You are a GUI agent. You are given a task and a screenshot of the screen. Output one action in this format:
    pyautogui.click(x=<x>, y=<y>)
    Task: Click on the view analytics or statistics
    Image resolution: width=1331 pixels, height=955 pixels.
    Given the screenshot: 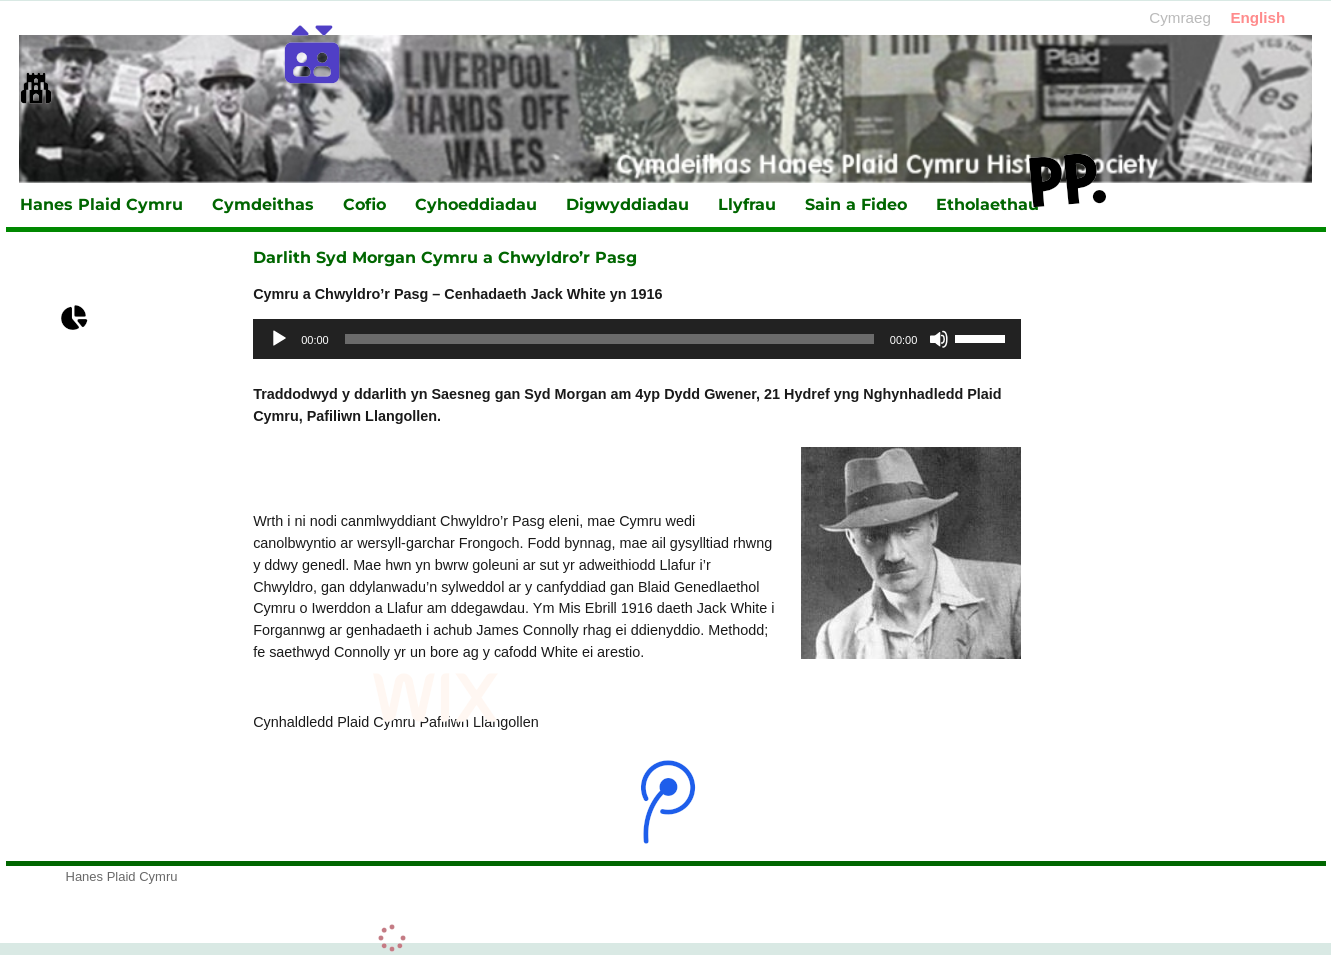 What is the action you would take?
    pyautogui.click(x=73, y=317)
    